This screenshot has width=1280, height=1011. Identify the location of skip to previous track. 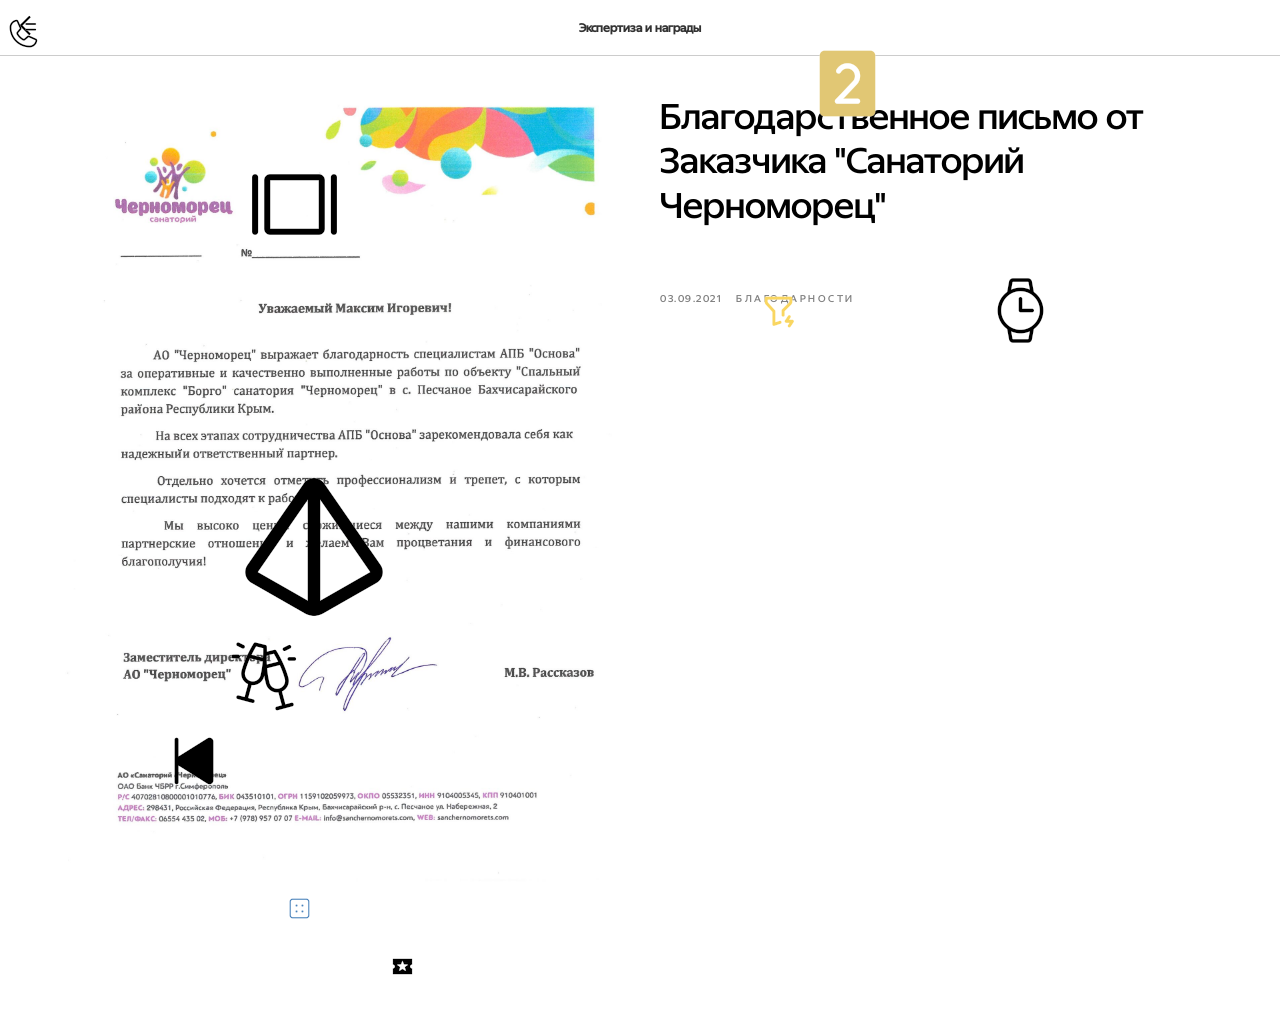
(194, 761).